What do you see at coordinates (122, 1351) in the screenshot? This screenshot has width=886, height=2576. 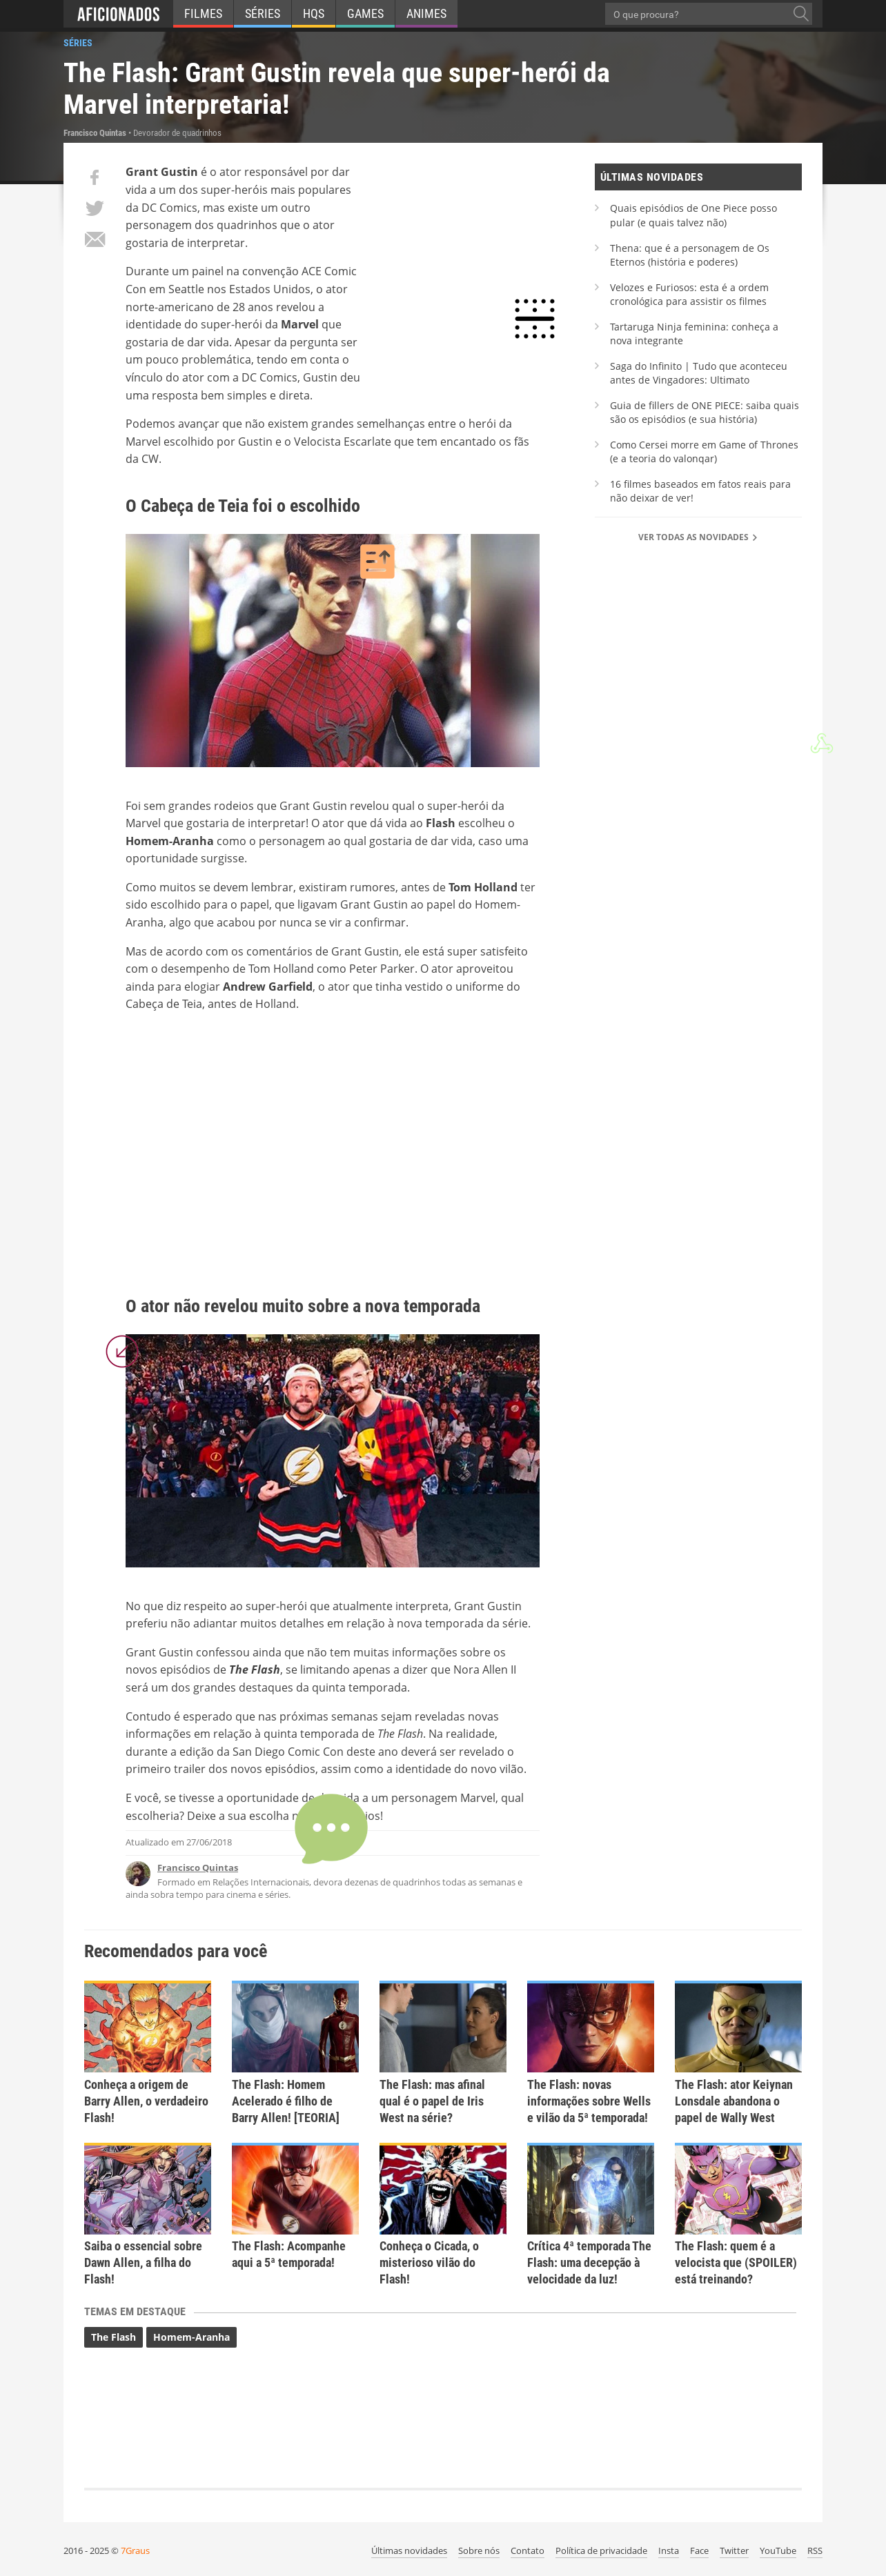 I see `navigate to previous or lower-left content` at bounding box center [122, 1351].